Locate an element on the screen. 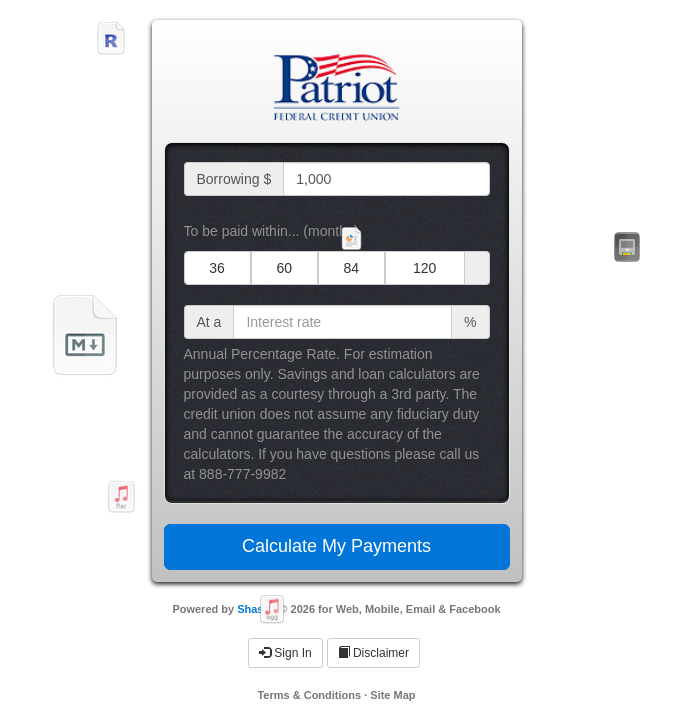 Image resolution: width=673 pixels, height=720 pixels. a flac audio file is located at coordinates (121, 496).